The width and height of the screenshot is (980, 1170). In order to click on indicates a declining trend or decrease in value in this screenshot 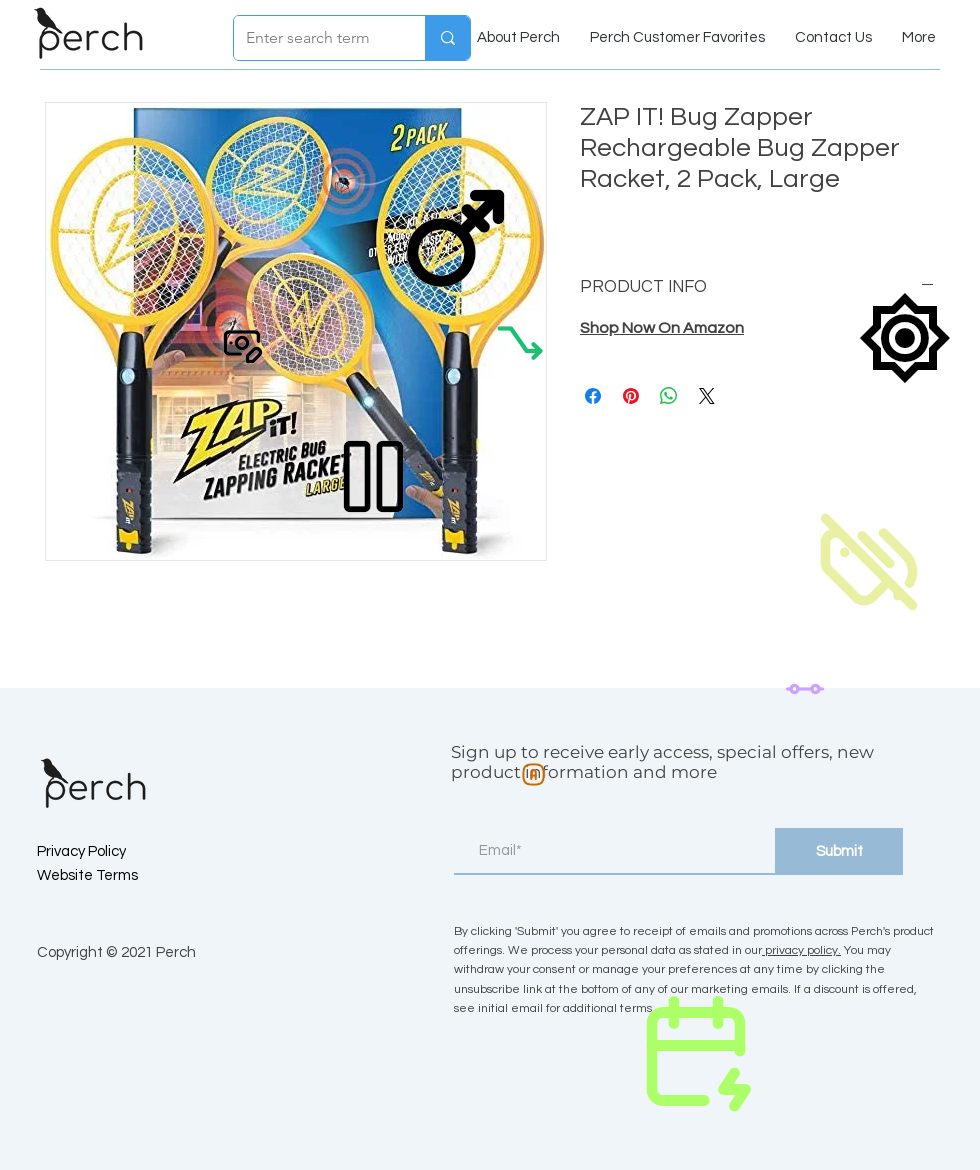, I will do `click(520, 342)`.